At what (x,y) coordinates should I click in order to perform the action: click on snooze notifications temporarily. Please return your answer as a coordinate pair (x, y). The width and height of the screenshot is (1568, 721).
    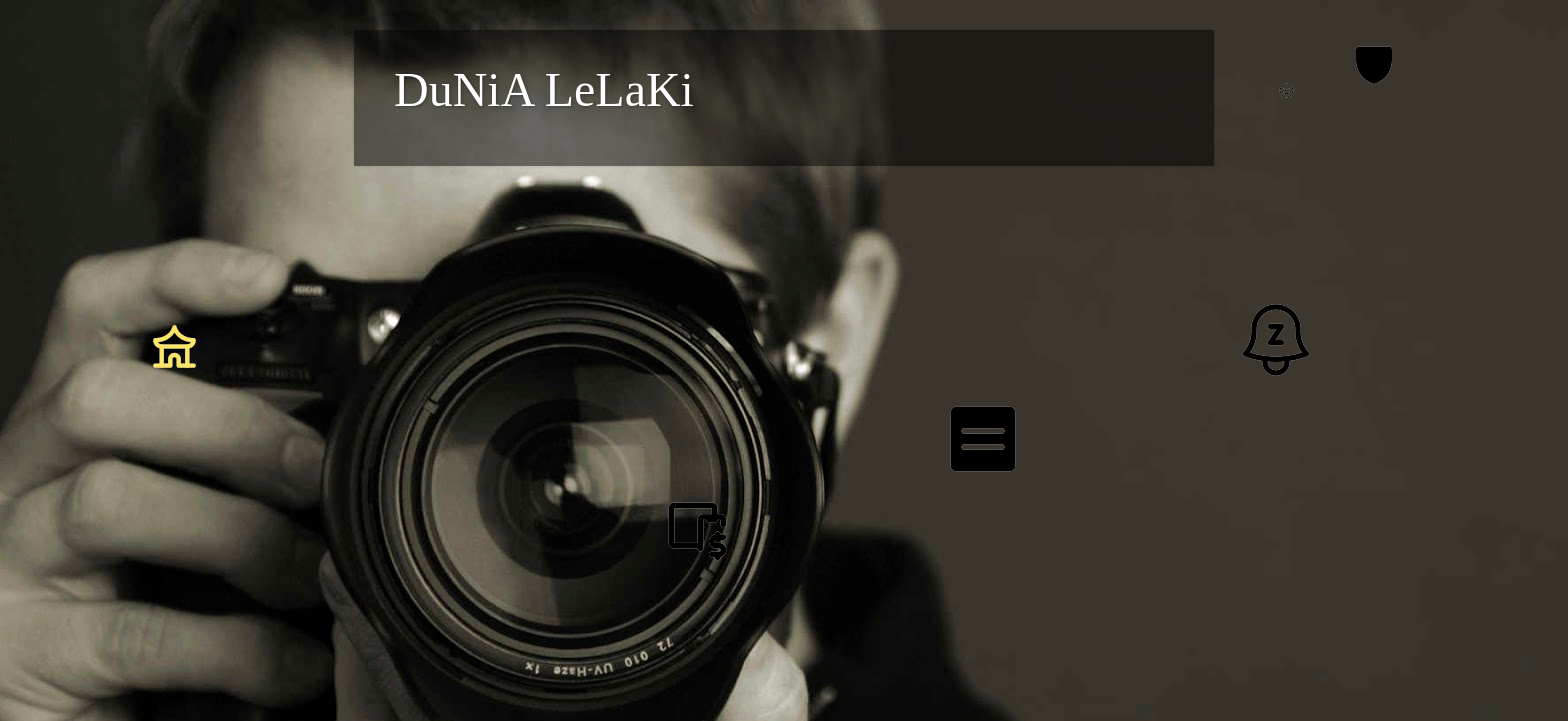
    Looking at the image, I should click on (1276, 340).